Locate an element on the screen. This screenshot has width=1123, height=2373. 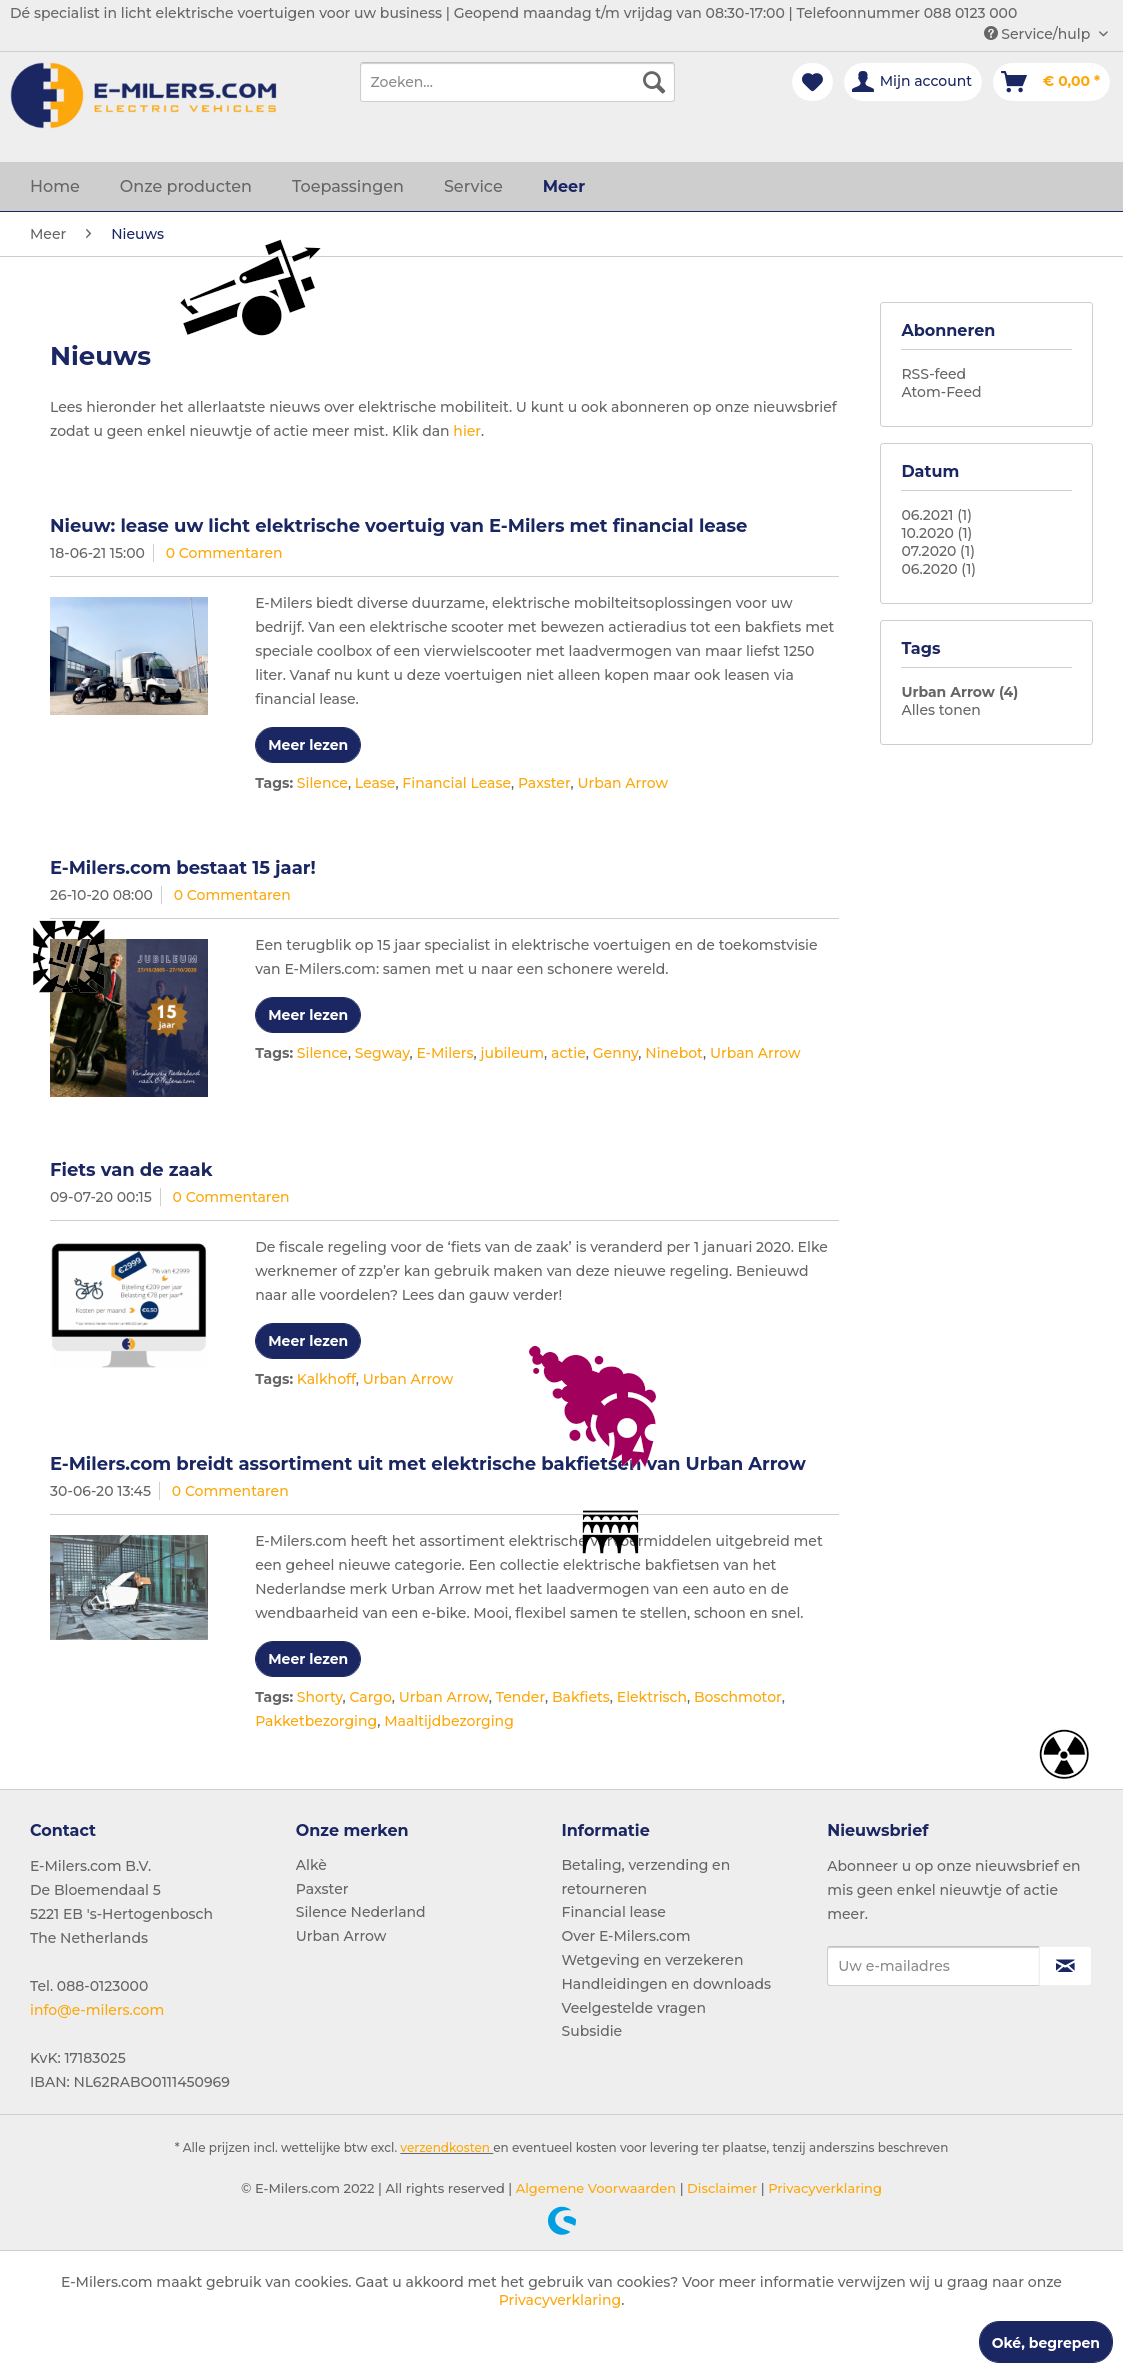
activate a powerful attack or special move is located at coordinates (68, 956).